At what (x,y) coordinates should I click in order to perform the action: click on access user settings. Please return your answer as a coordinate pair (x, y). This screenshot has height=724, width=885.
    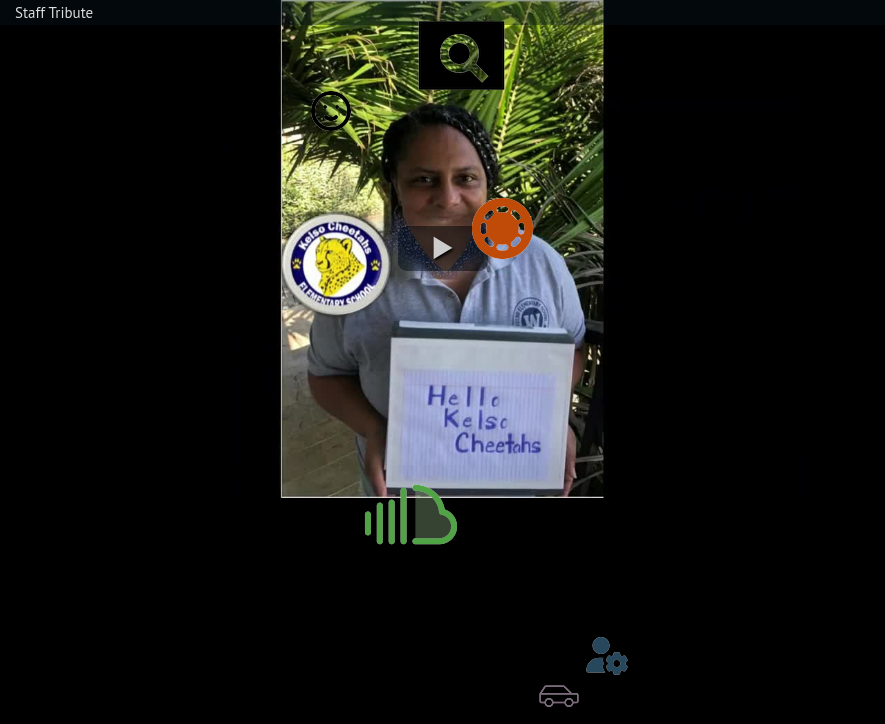
    Looking at the image, I should click on (605, 654).